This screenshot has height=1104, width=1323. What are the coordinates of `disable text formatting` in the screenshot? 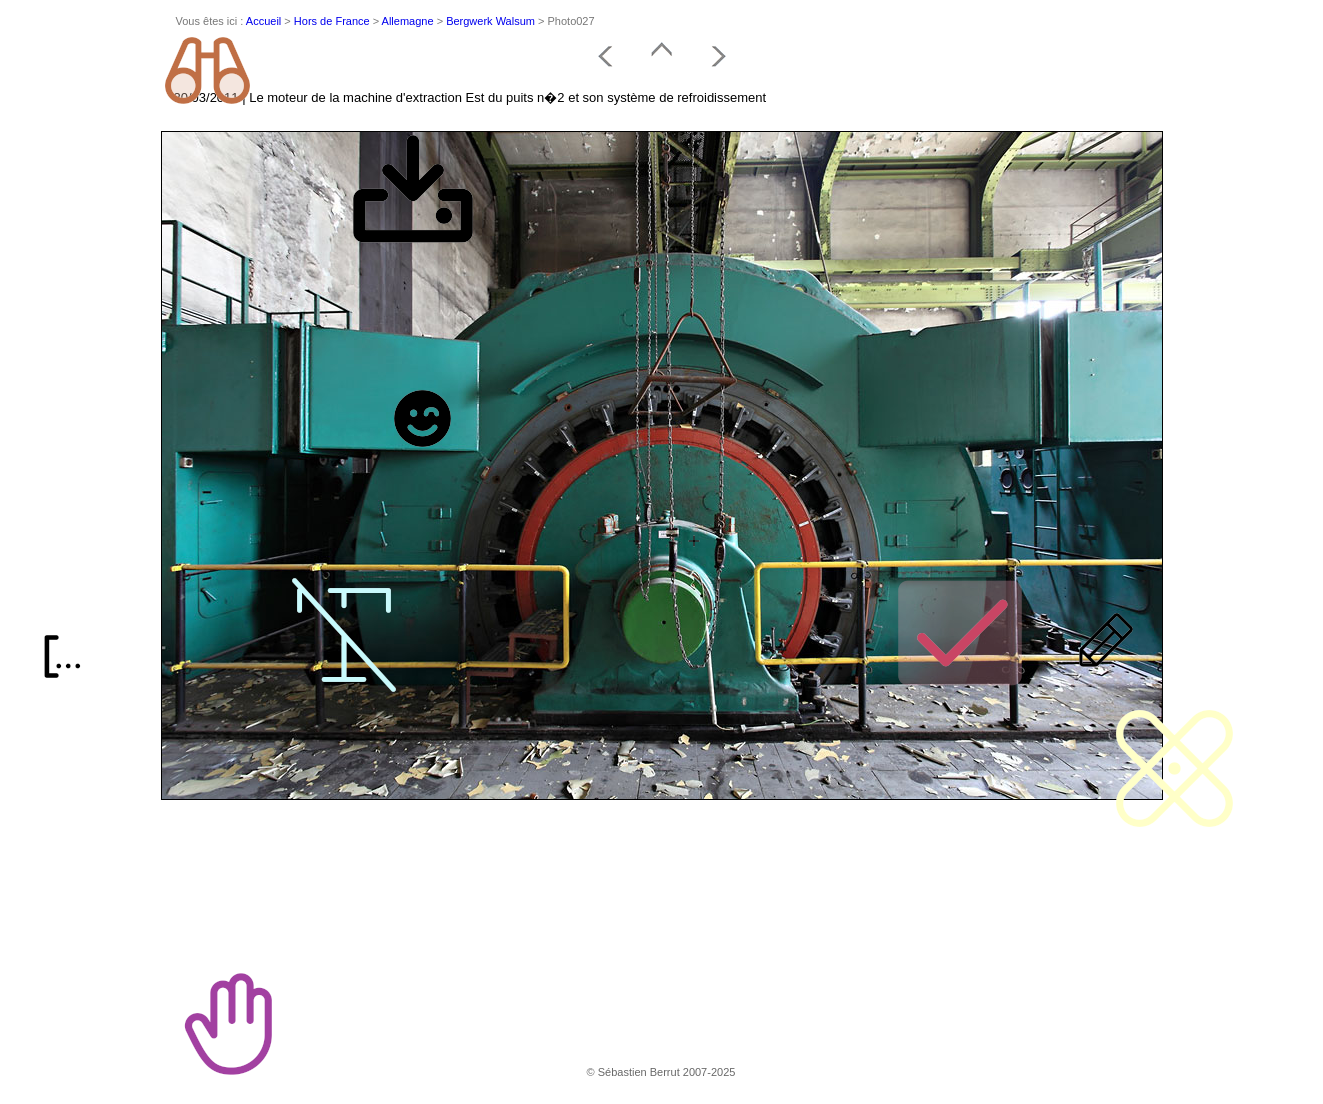 It's located at (344, 635).